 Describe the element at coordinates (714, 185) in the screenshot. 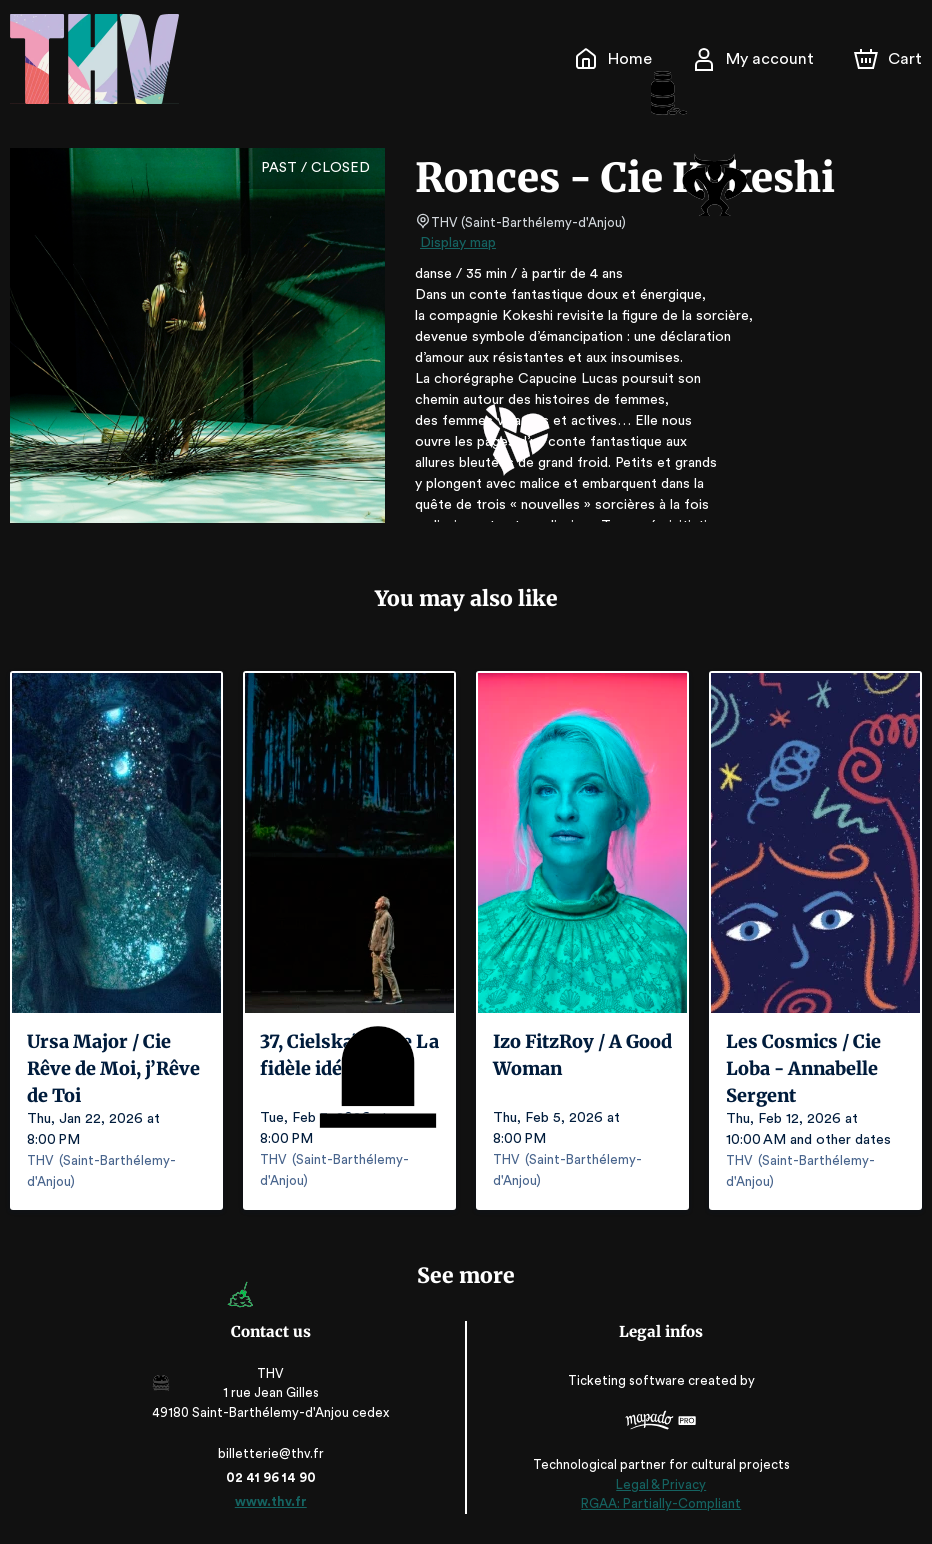

I see `select minotaur character or enemy type` at that location.